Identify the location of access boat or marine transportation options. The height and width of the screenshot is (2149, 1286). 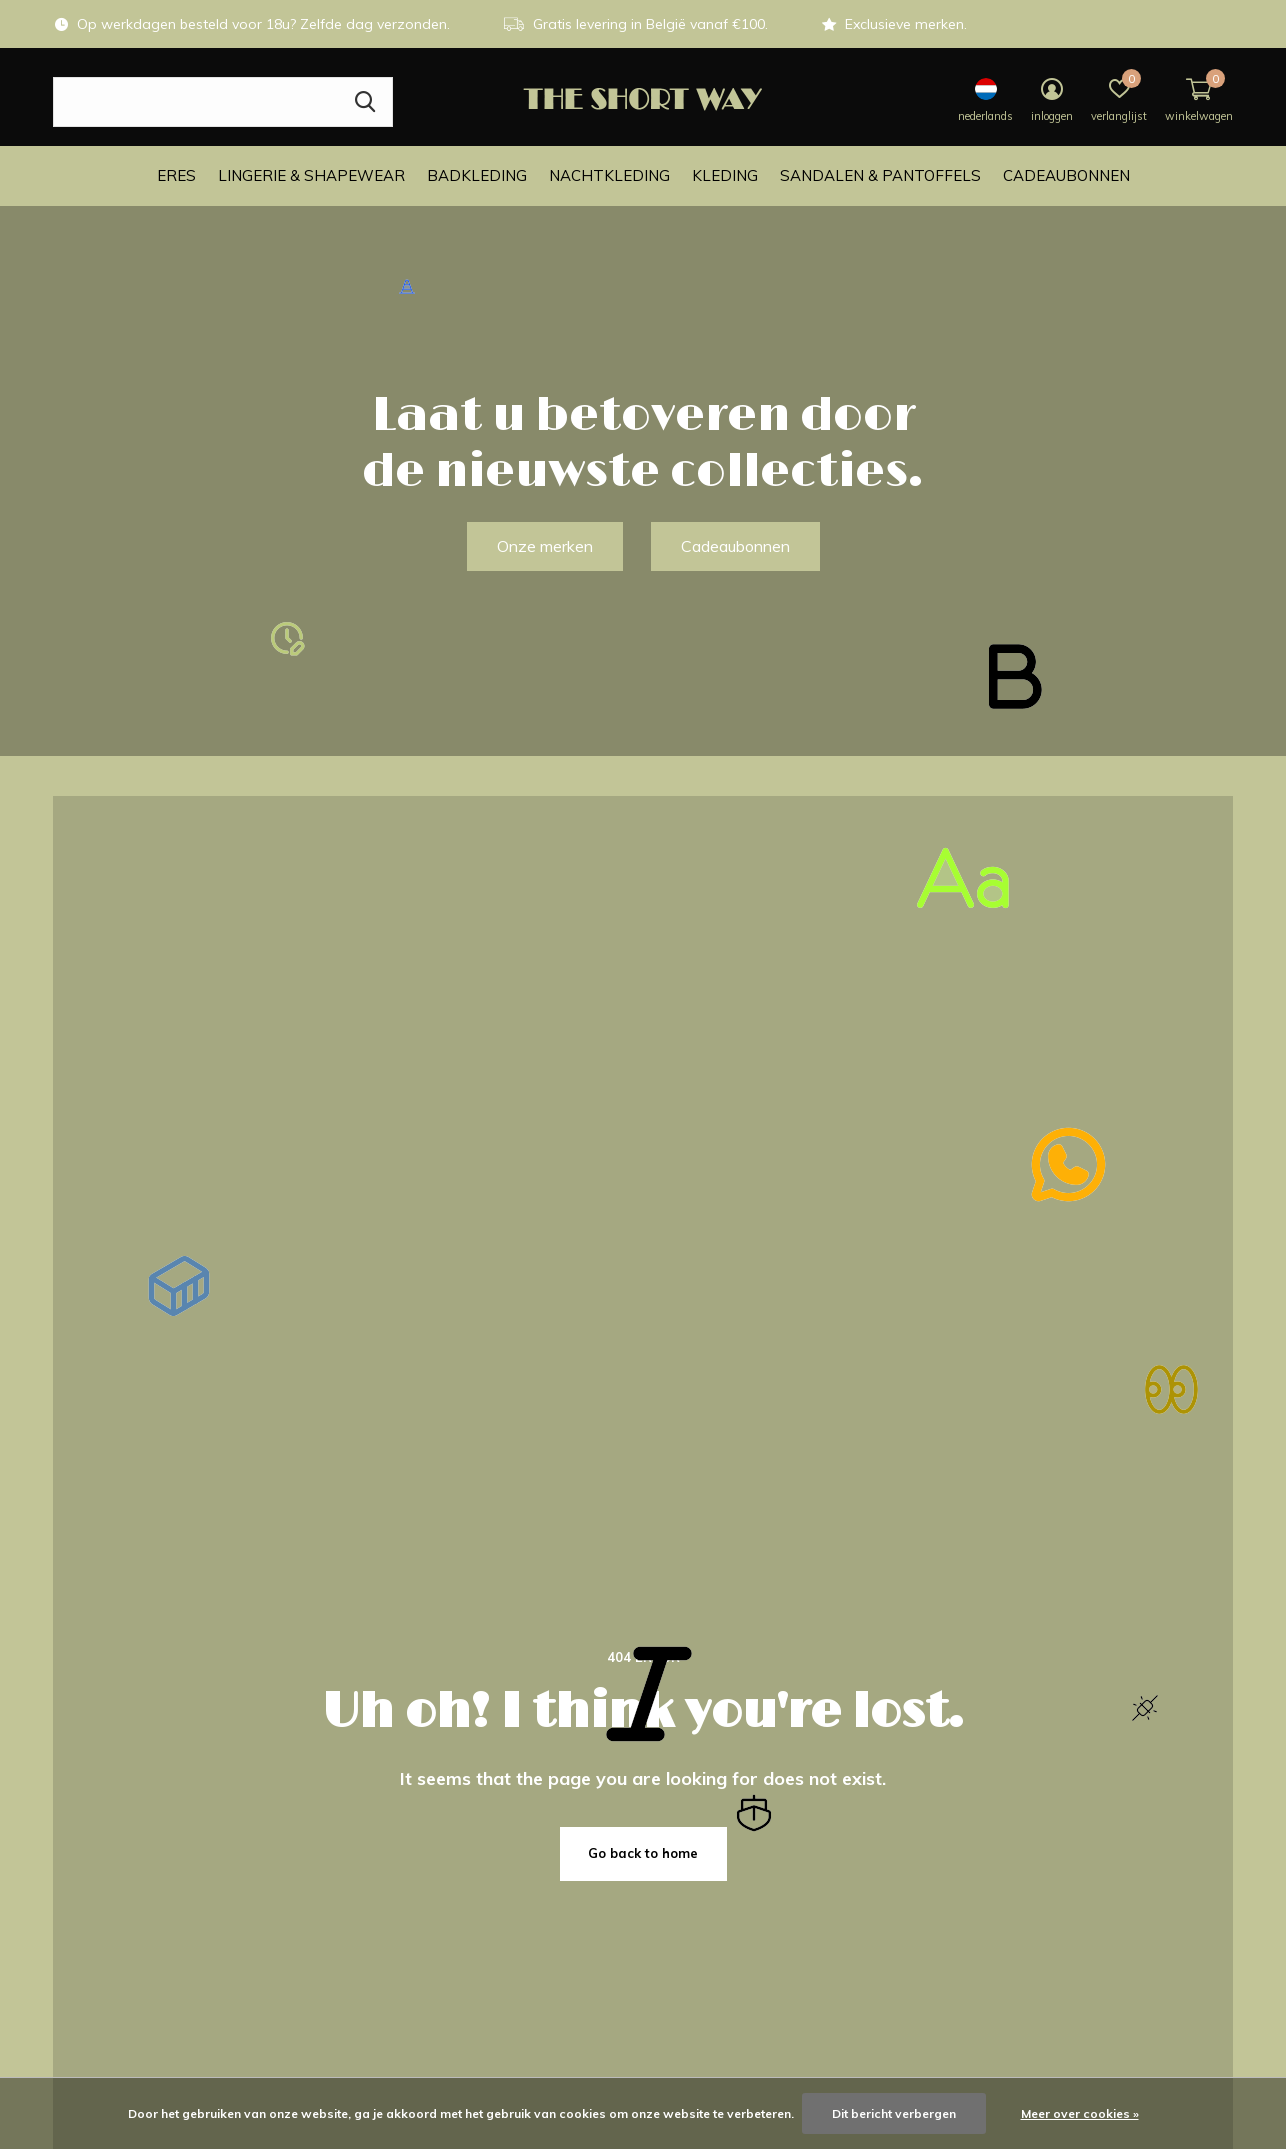
(754, 1813).